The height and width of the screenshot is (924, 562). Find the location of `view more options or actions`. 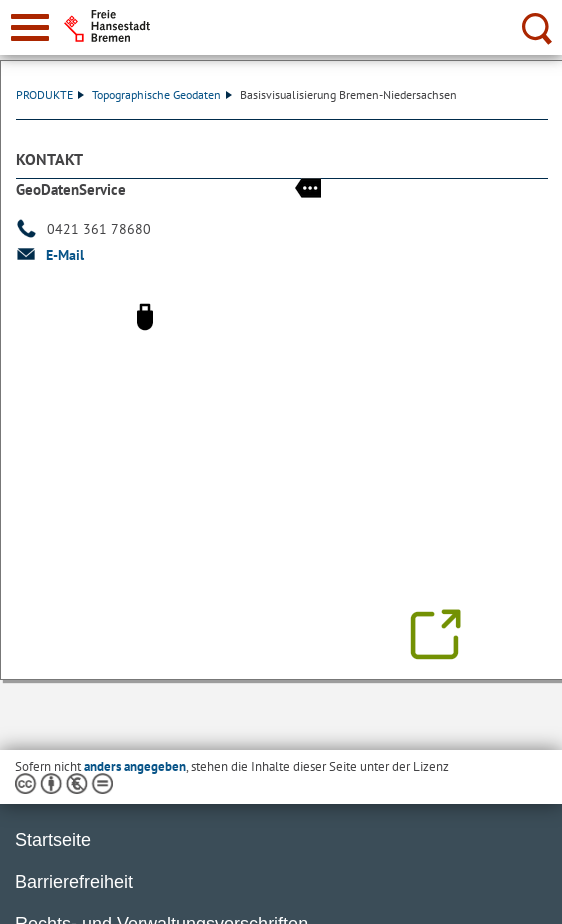

view more options or actions is located at coordinates (308, 188).